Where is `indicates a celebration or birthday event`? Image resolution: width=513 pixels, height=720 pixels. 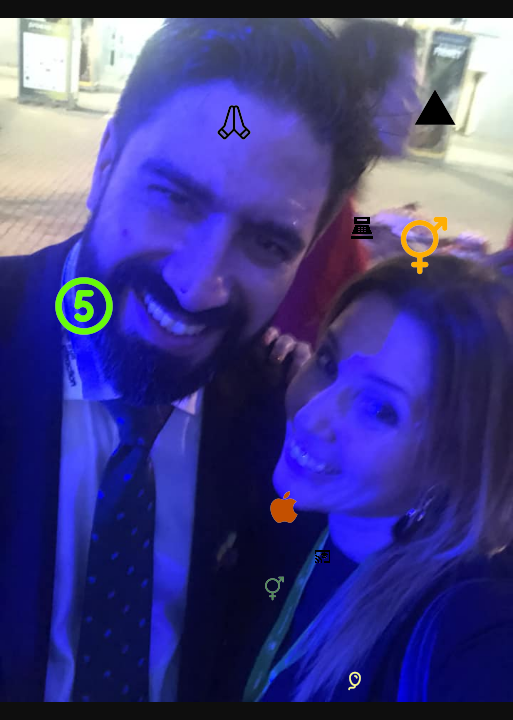 indicates a celebration or birthday event is located at coordinates (355, 681).